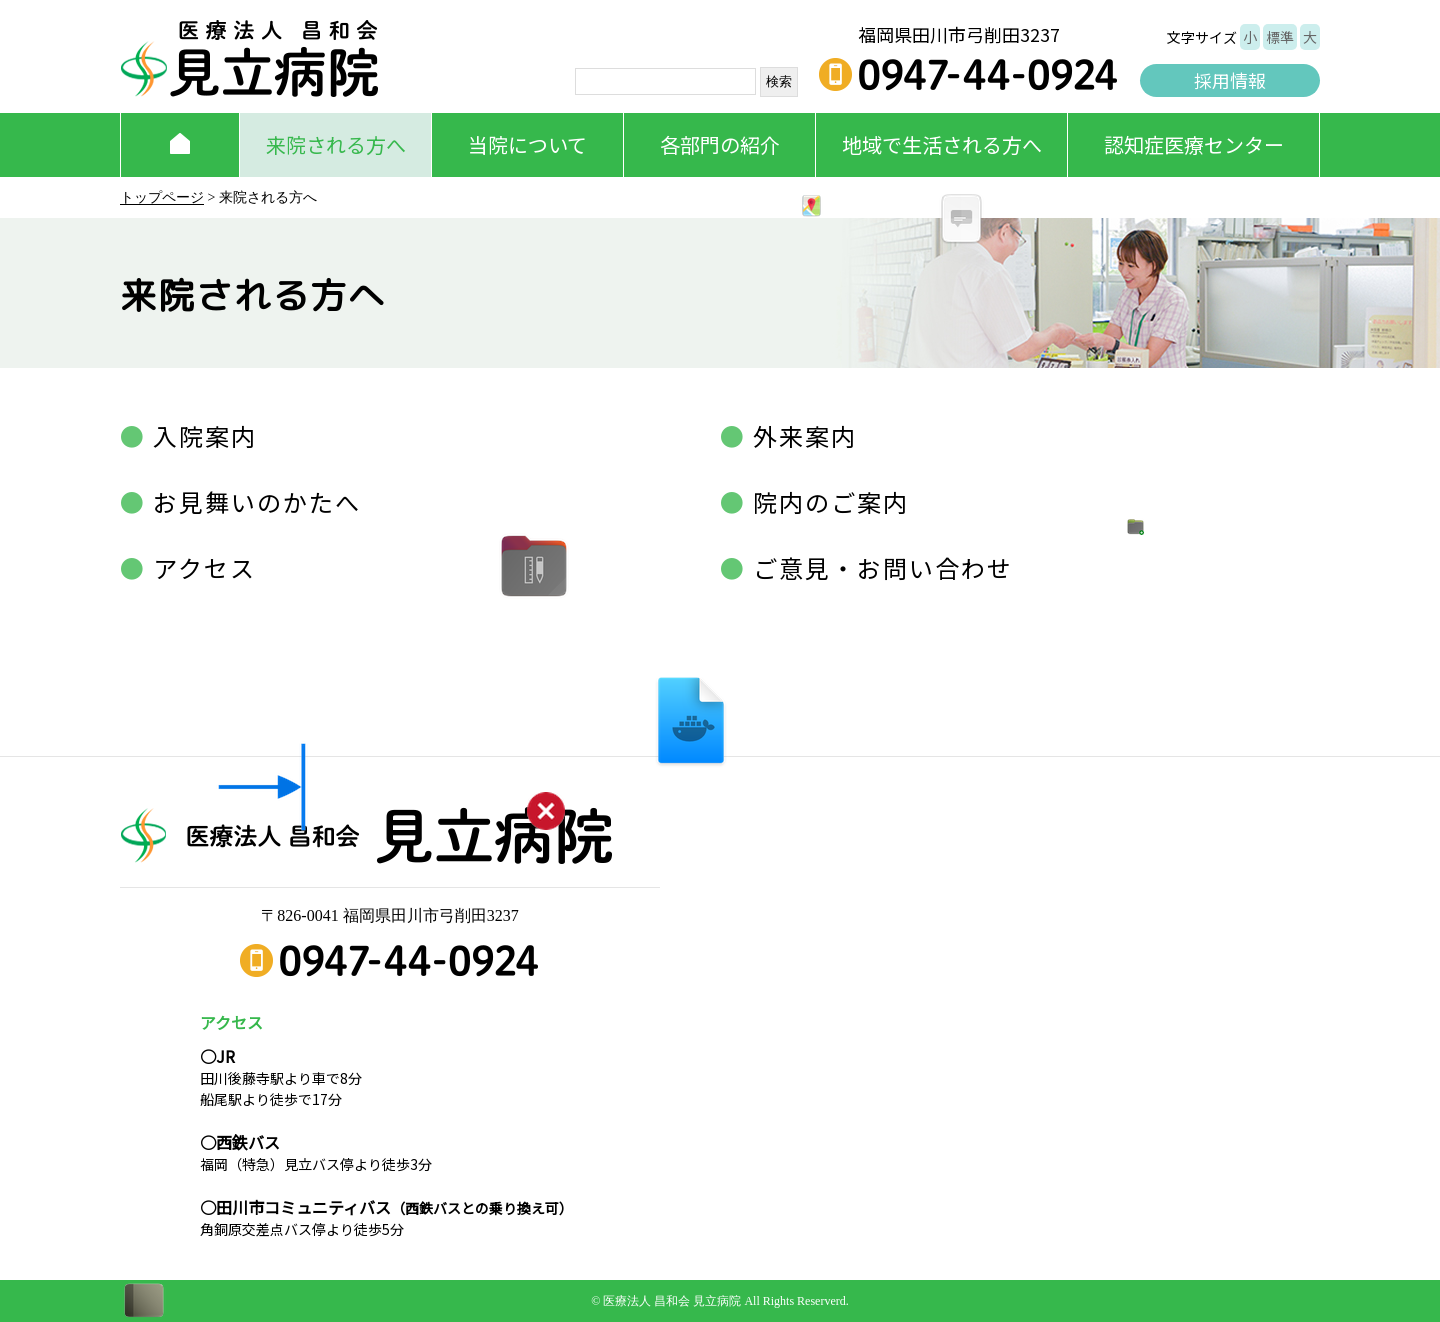 This screenshot has height=1322, width=1440. What do you see at coordinates (534, 566) in the screenshot?
I see `open templates folder` at bounding box center [534, 566].